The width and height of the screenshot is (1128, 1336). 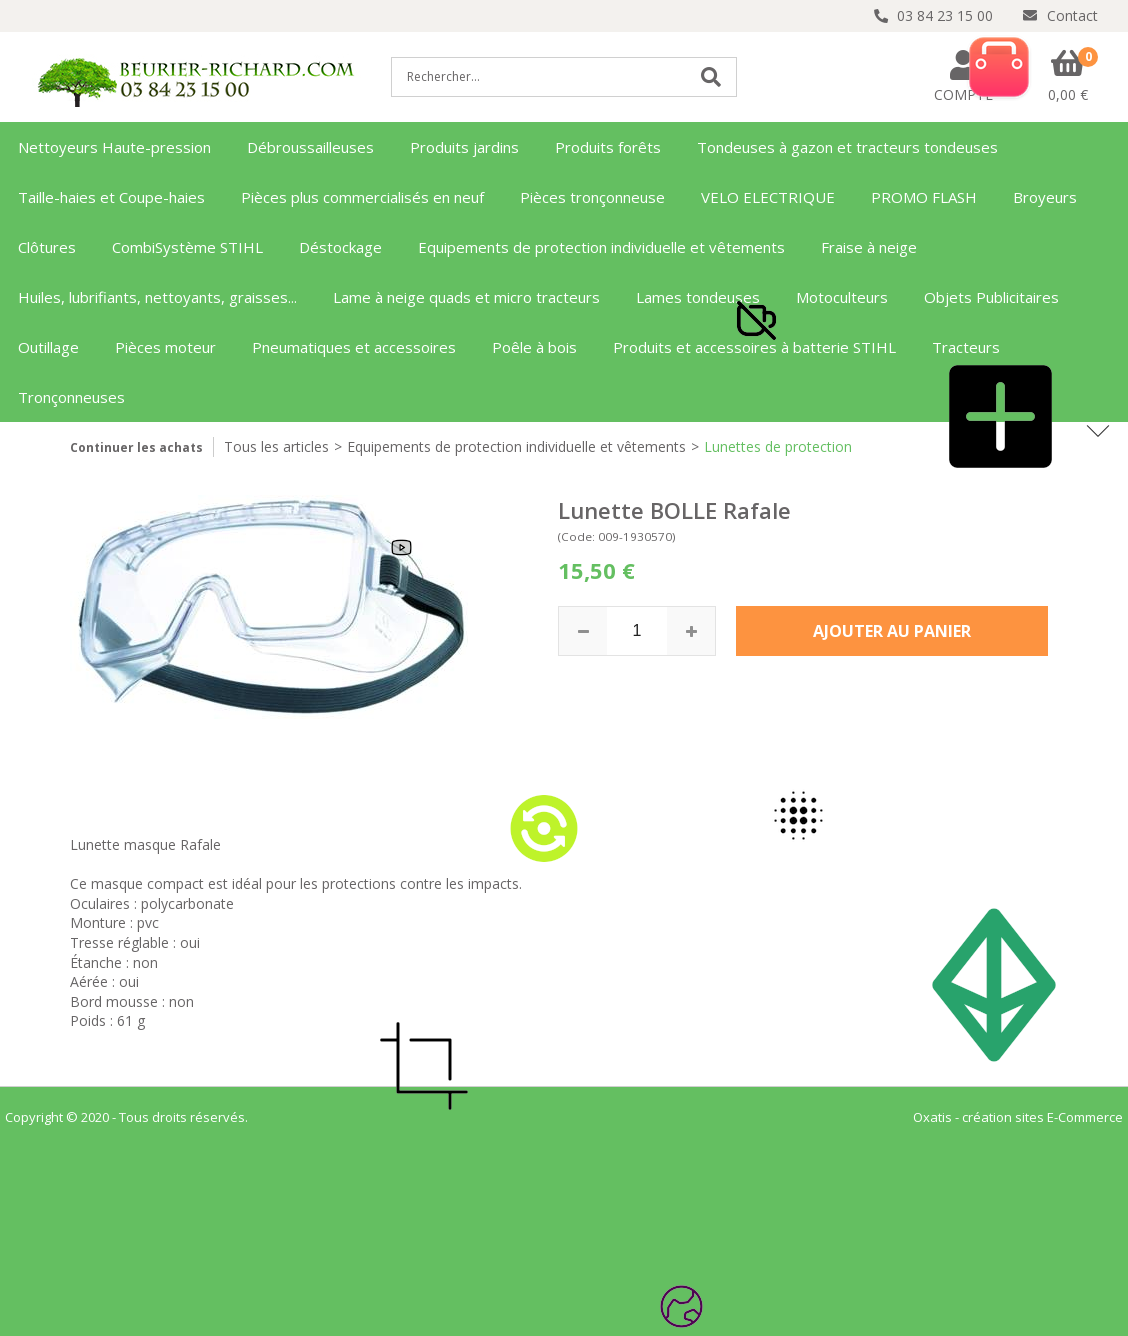 I want to click on add a new item, so click(x=1000, y=416).